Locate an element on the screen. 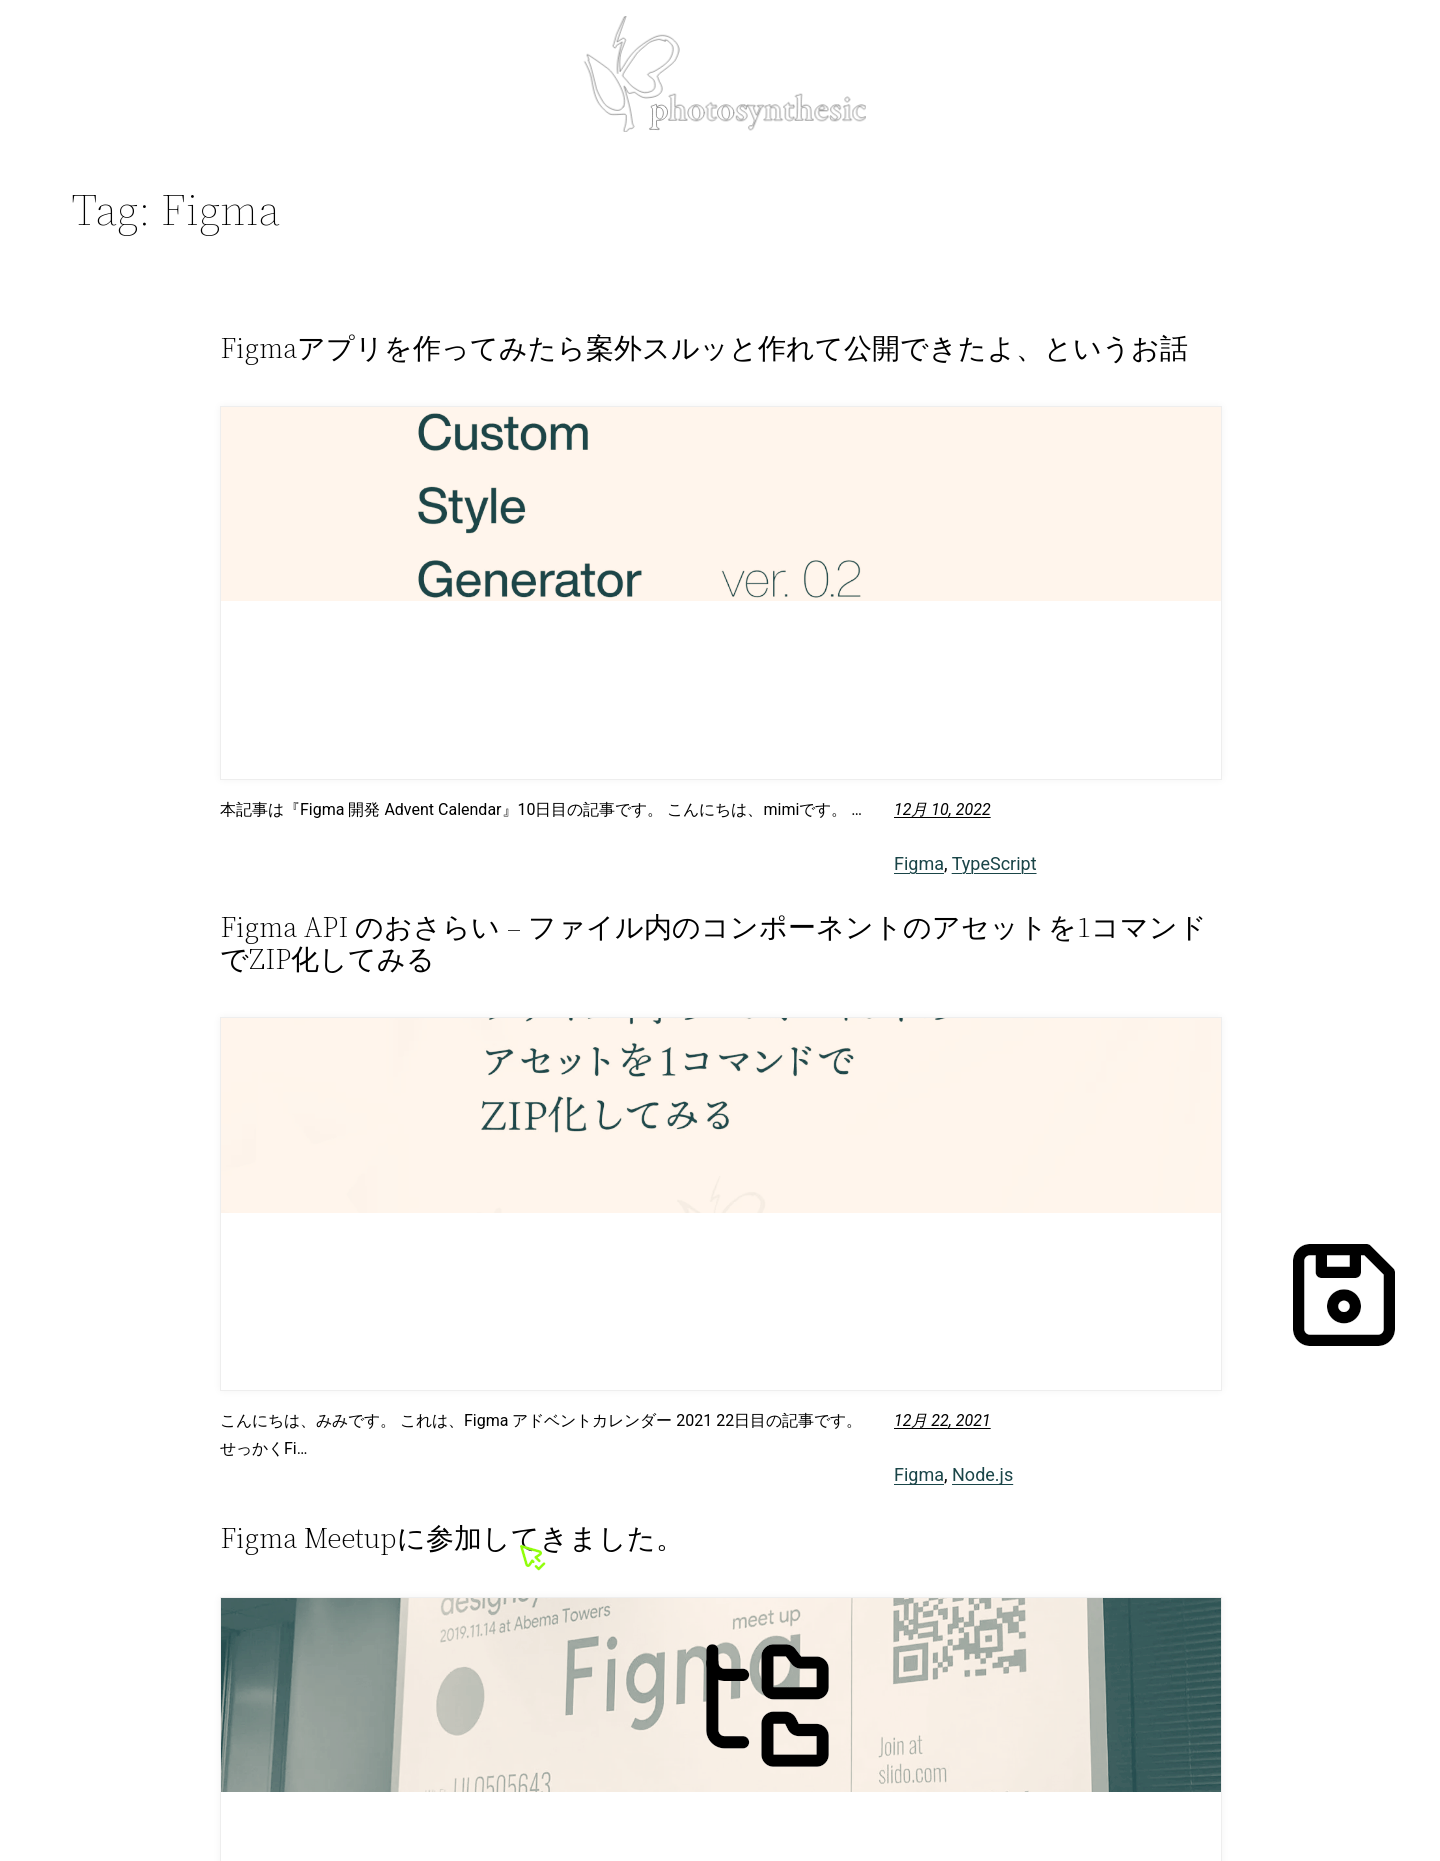  browse directory structure is located at coordinates (767, 1705).